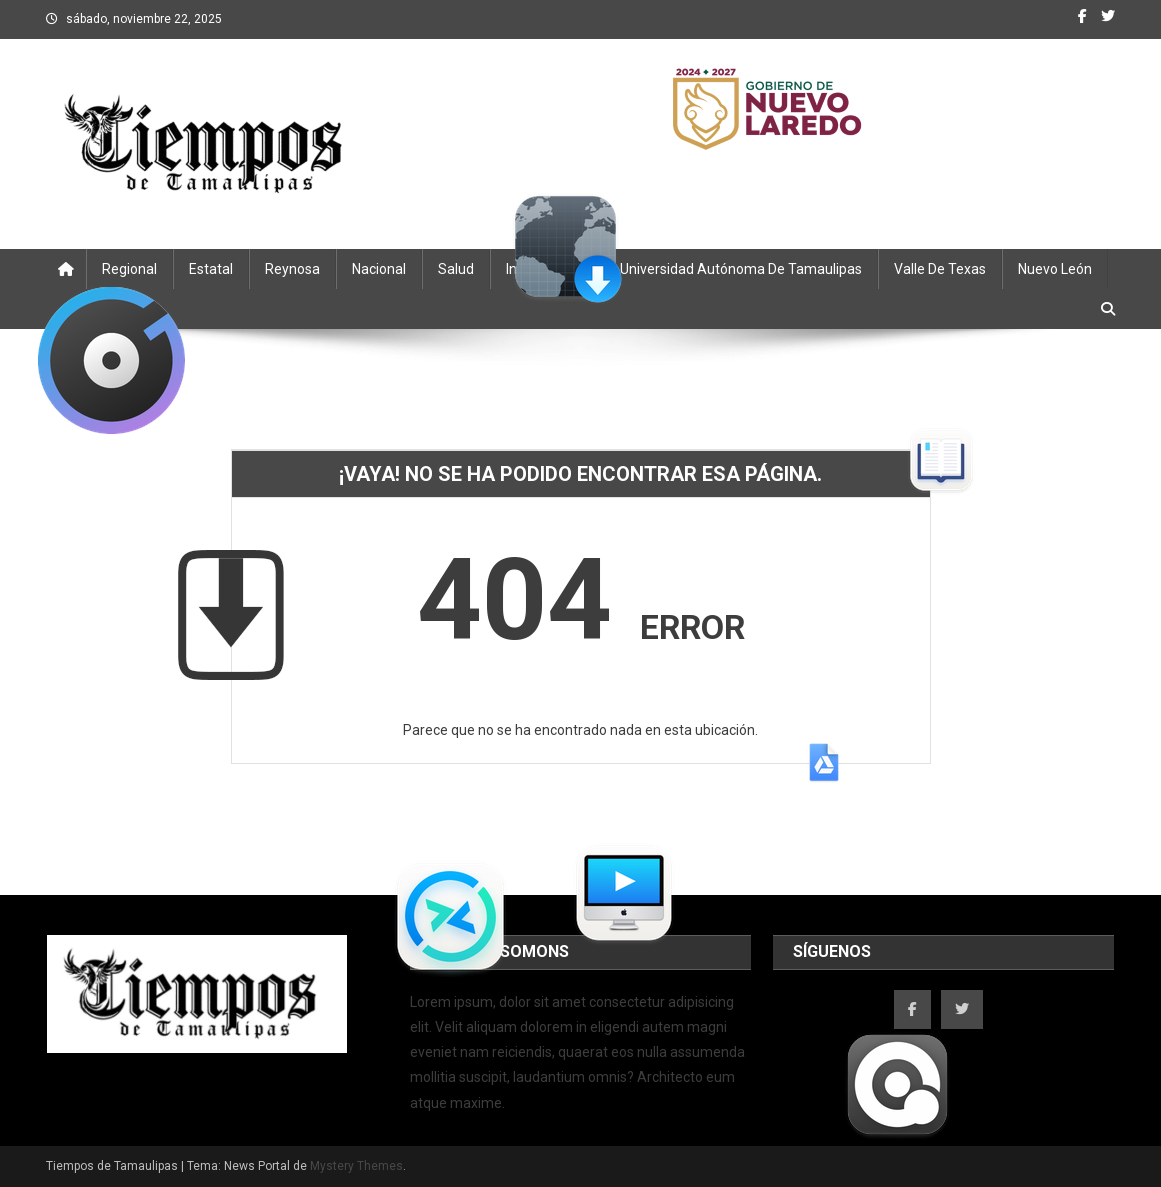 This screenshot has height=1187, width=1161. I want to click on open giada audio sequencer application, so click(897, 1084).